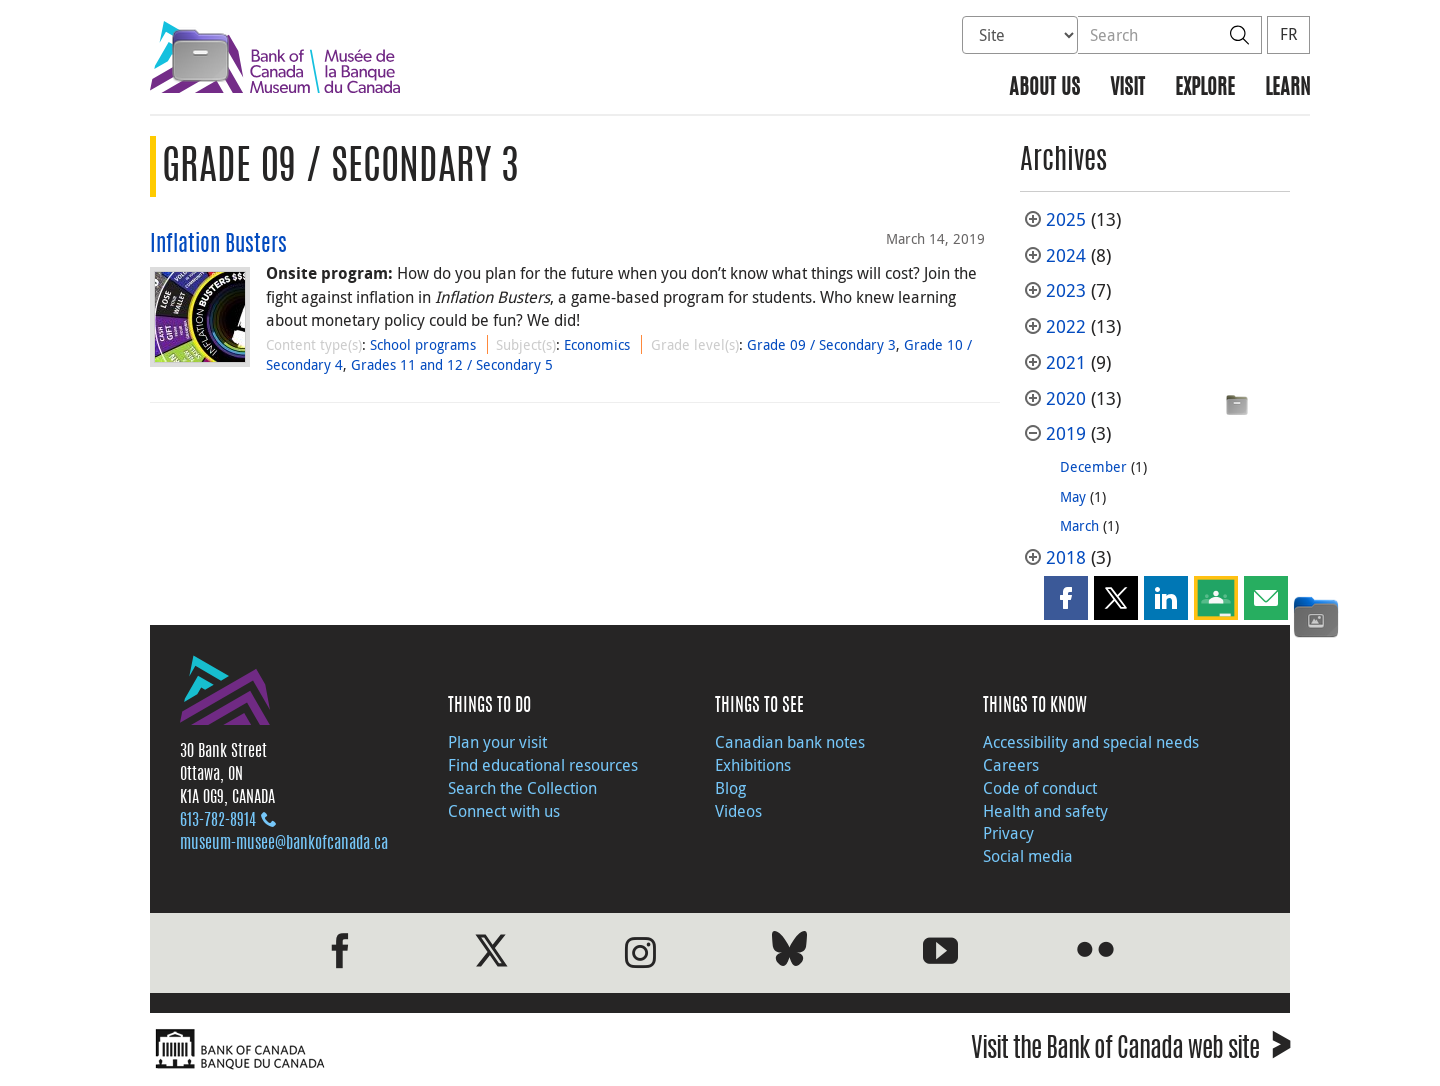 The height and width of the screenshot is (1086, 1440). What do you see at coordinates (1316, 617) in the screenshot?
I see `open the pictures folder` at bounding box center [1316, 617].